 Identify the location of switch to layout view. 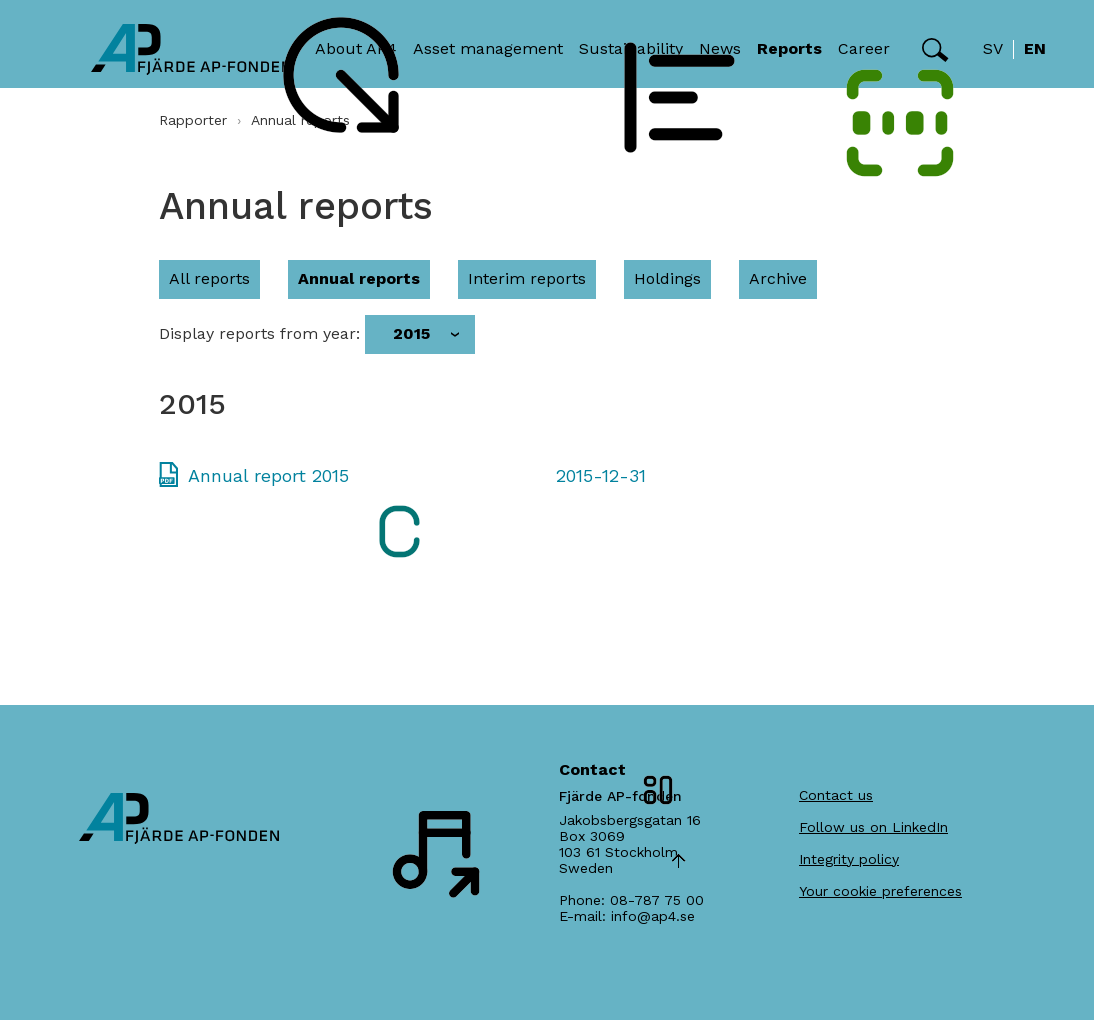
(658, 790).